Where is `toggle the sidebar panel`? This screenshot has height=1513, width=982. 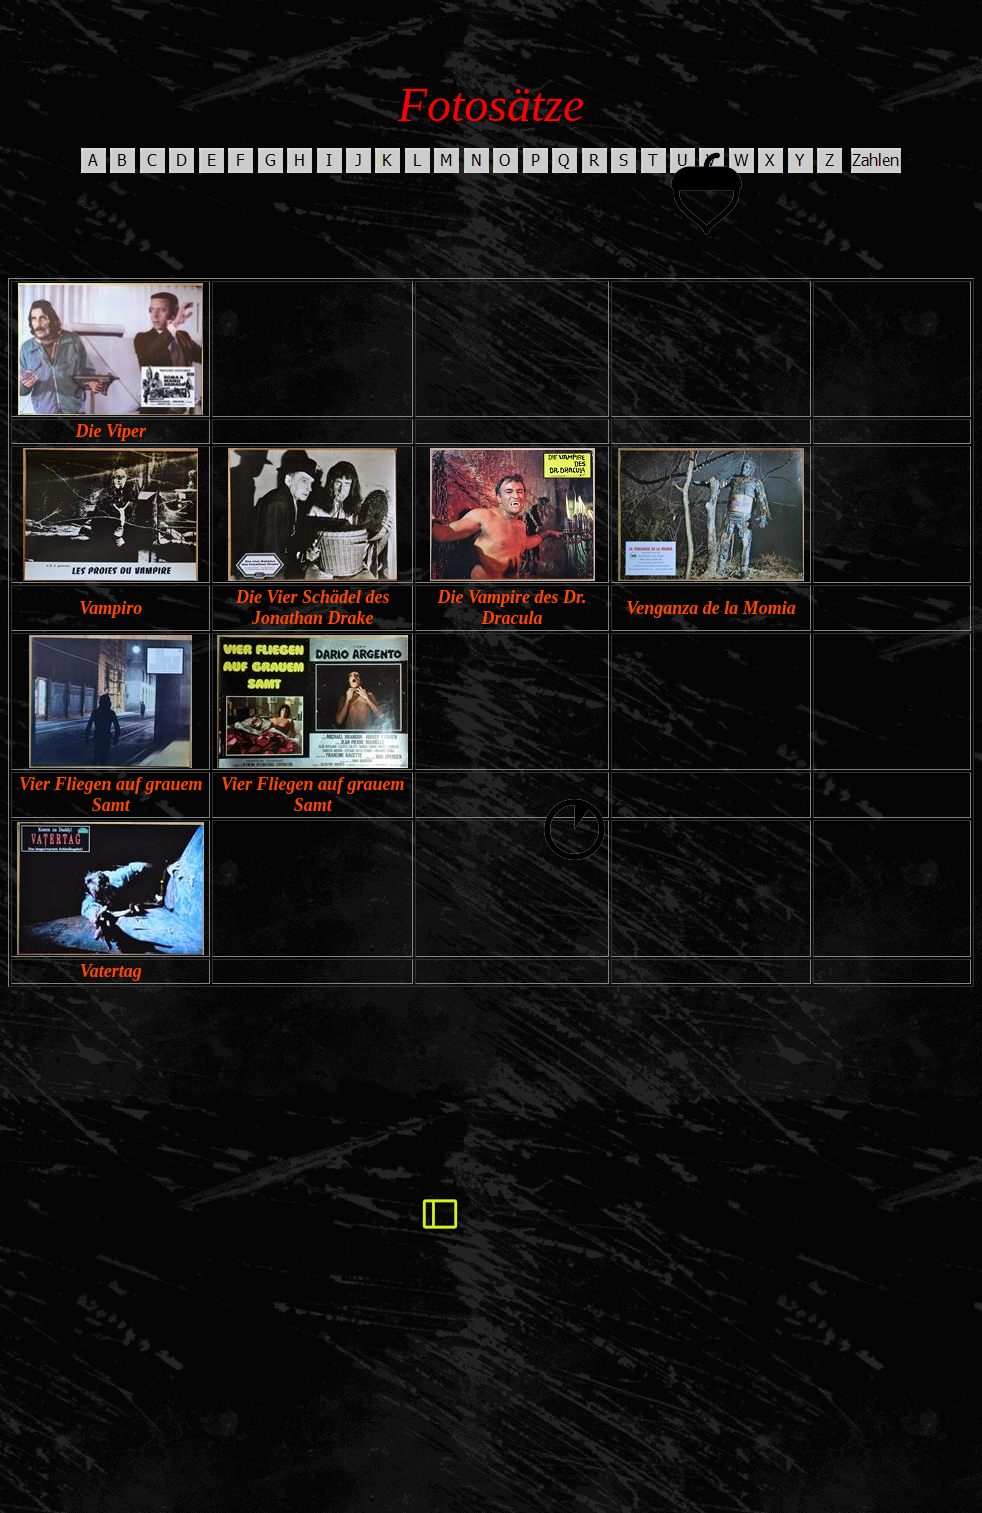
toggle the sidebar panel is located at coordinates (440, 1214).